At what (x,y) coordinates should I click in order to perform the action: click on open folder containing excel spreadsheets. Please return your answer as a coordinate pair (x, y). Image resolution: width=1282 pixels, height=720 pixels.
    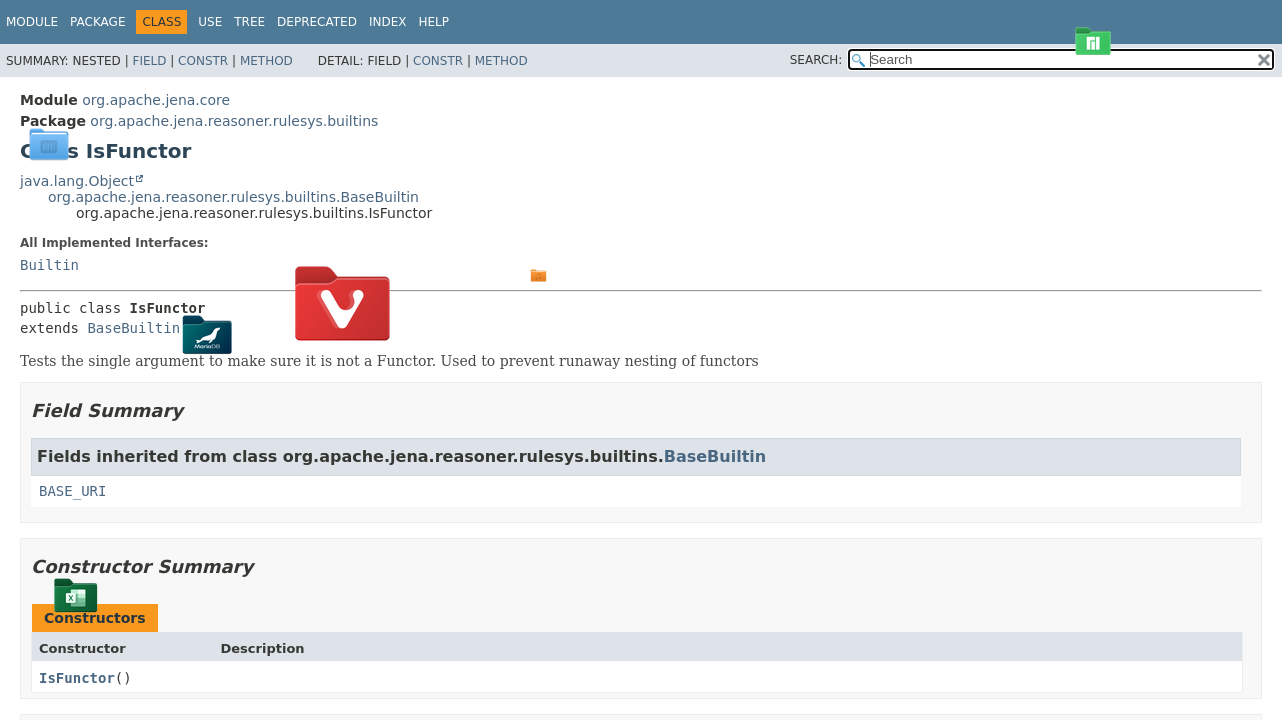
    Looking at the image, I should click on (75, 596).